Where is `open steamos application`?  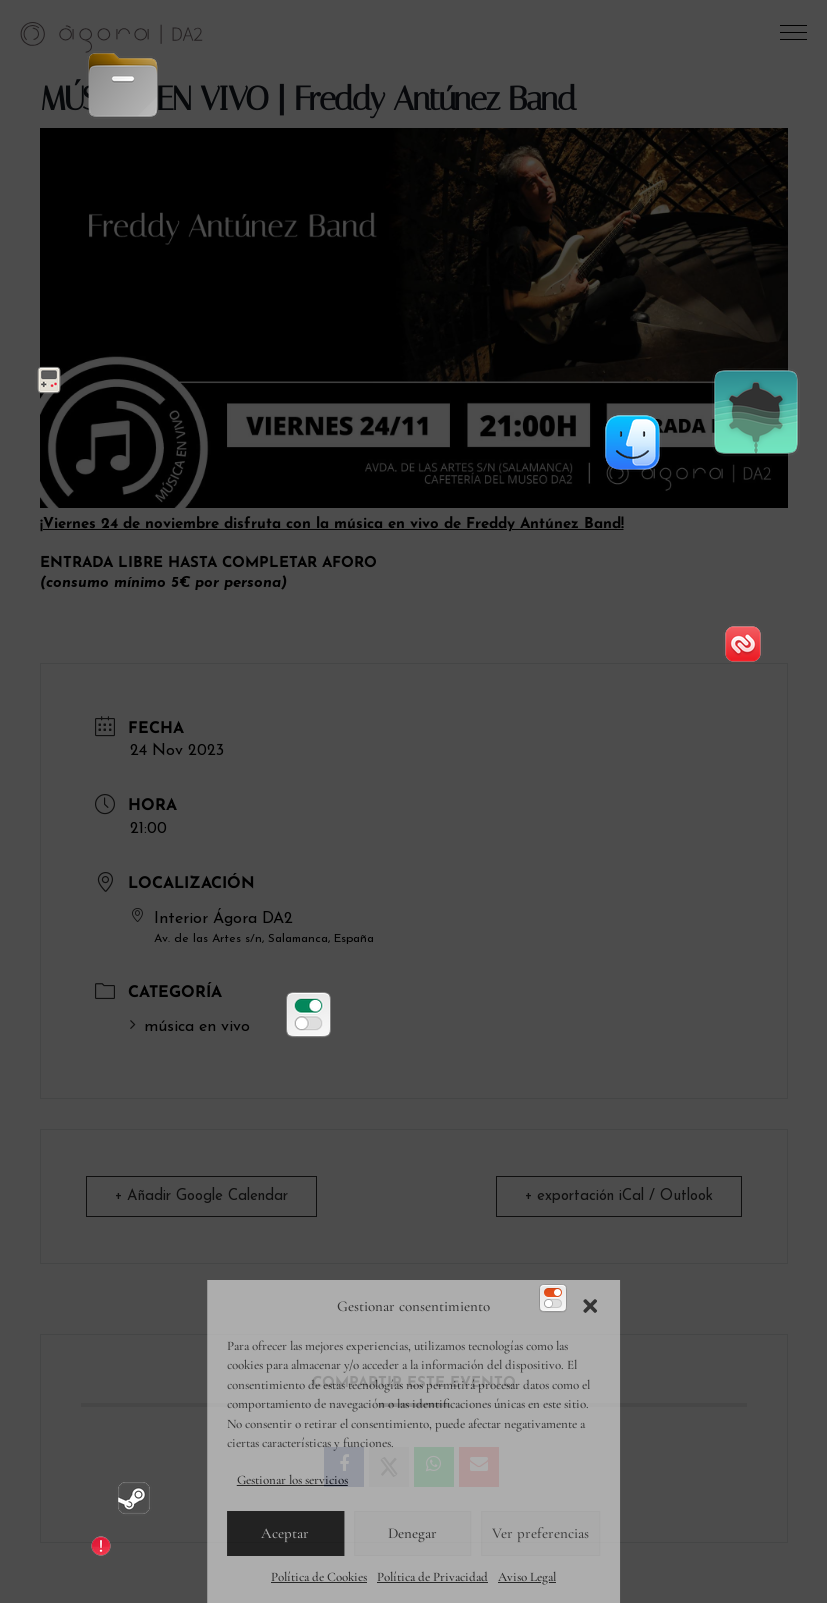 open steamos application is located at coordinates (134, 1498).